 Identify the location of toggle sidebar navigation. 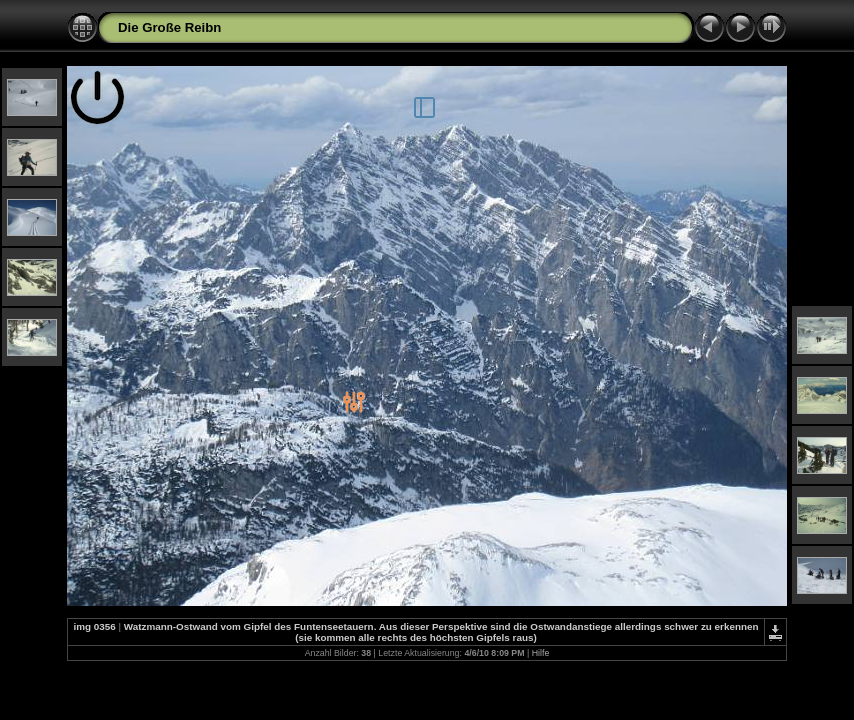
(424, 107).